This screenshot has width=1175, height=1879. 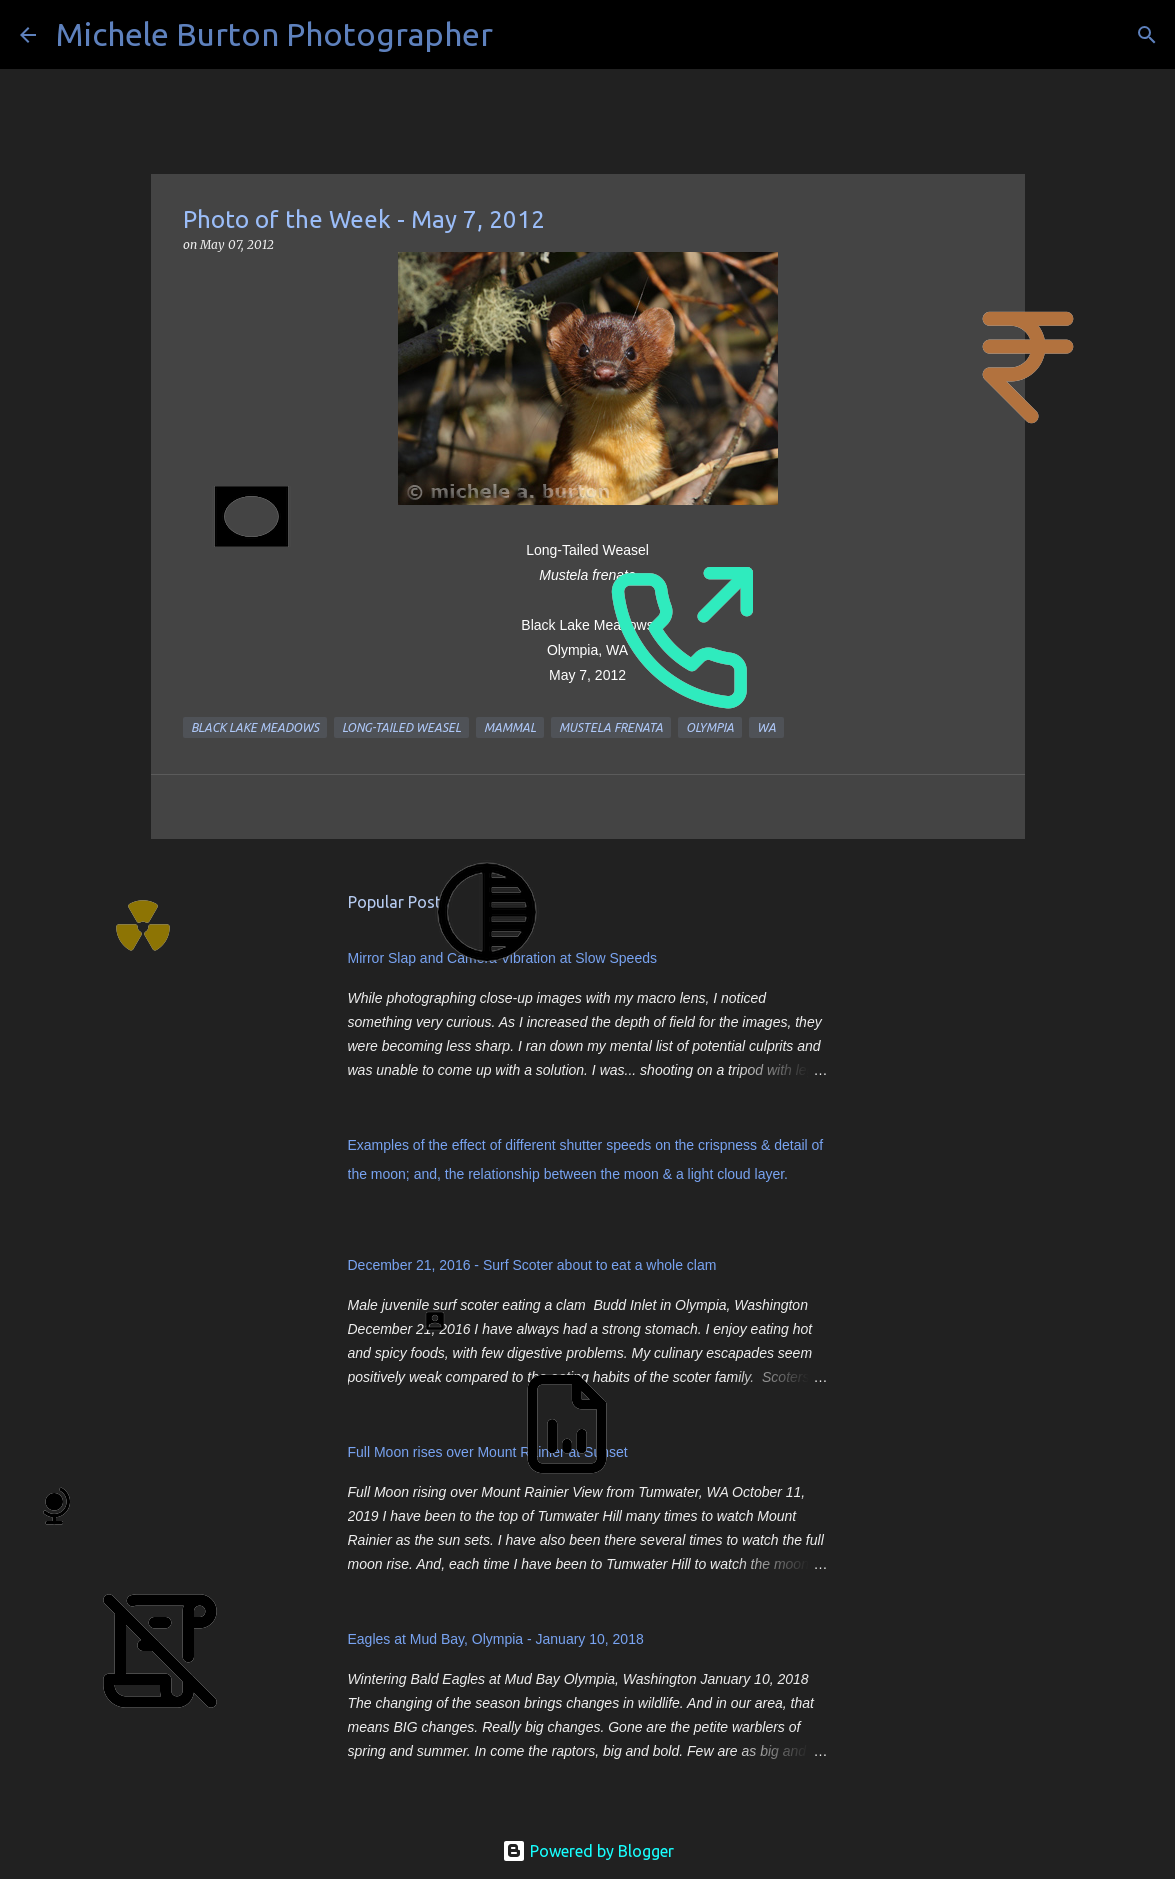 What do you see at coordinates (251, 516) in the screenshot?
I see `apply vignette effect to photo` at bounding box center [251, 516].